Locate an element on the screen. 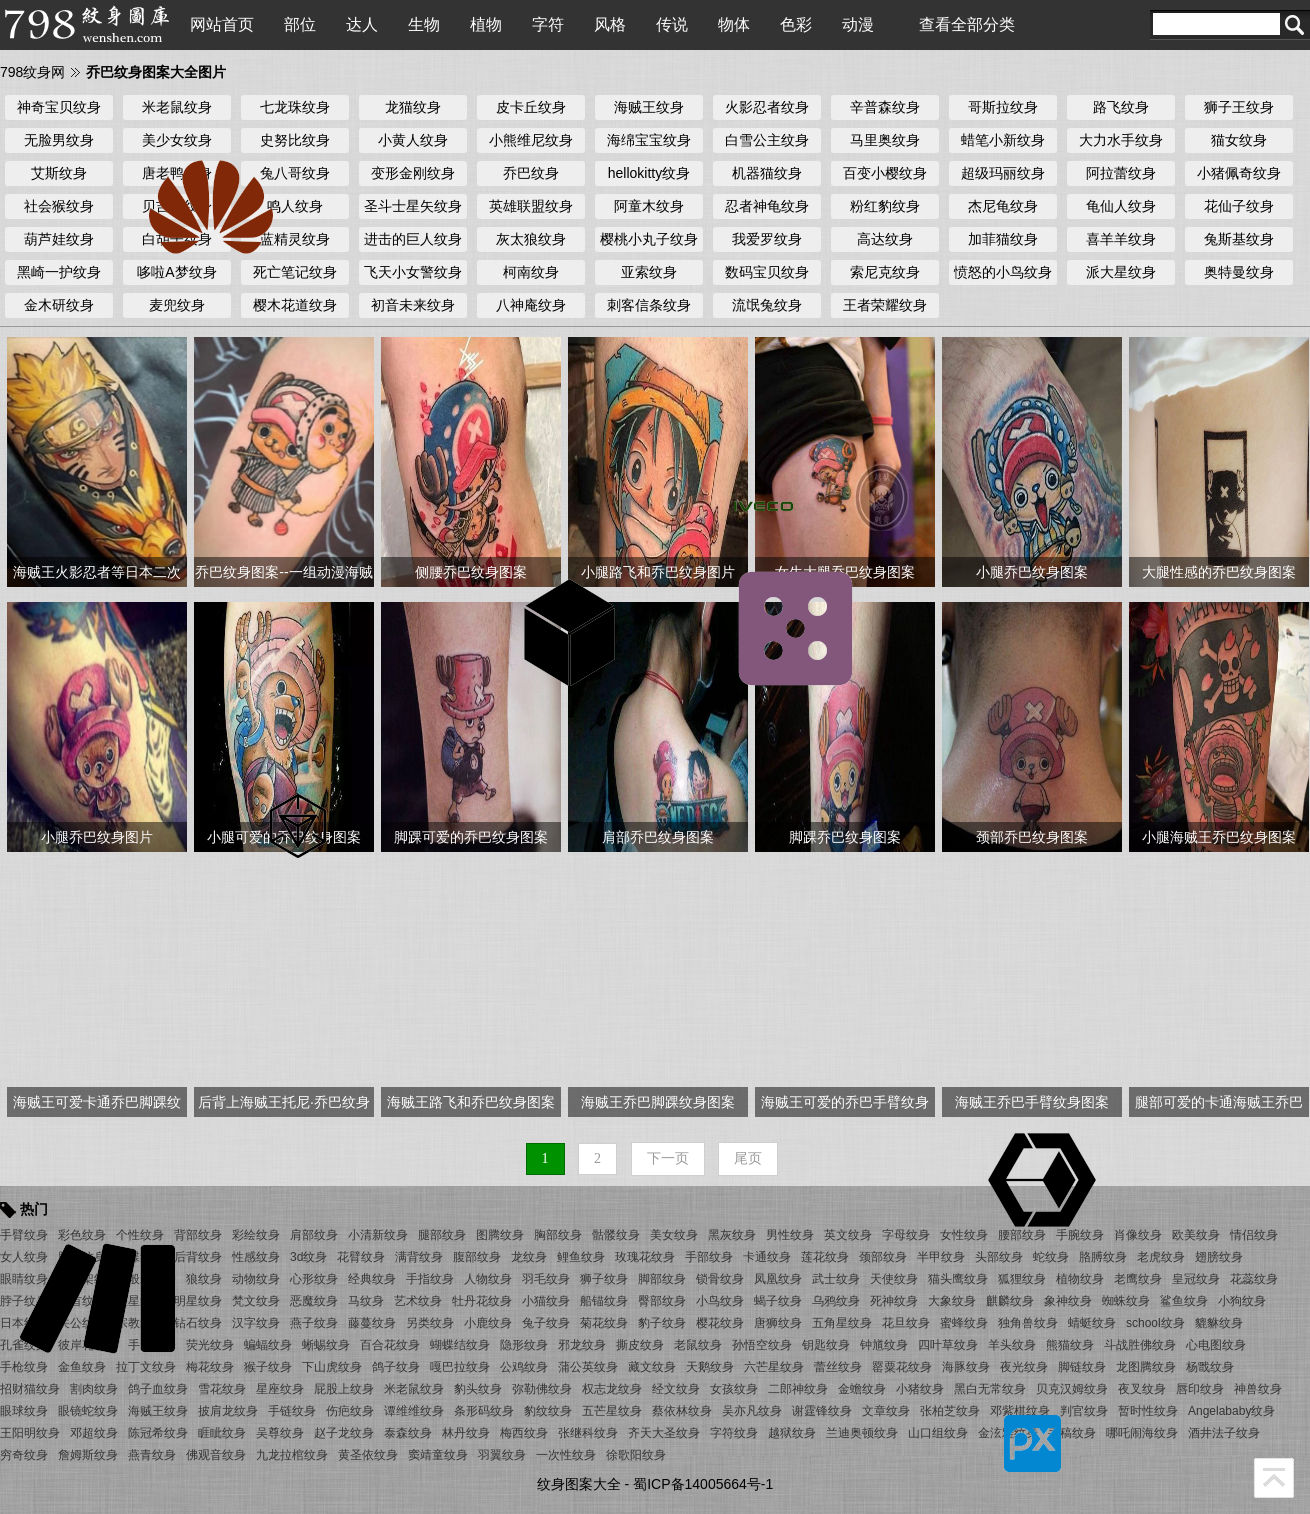  open3d library or application is located at coordinates (1042, 1180).